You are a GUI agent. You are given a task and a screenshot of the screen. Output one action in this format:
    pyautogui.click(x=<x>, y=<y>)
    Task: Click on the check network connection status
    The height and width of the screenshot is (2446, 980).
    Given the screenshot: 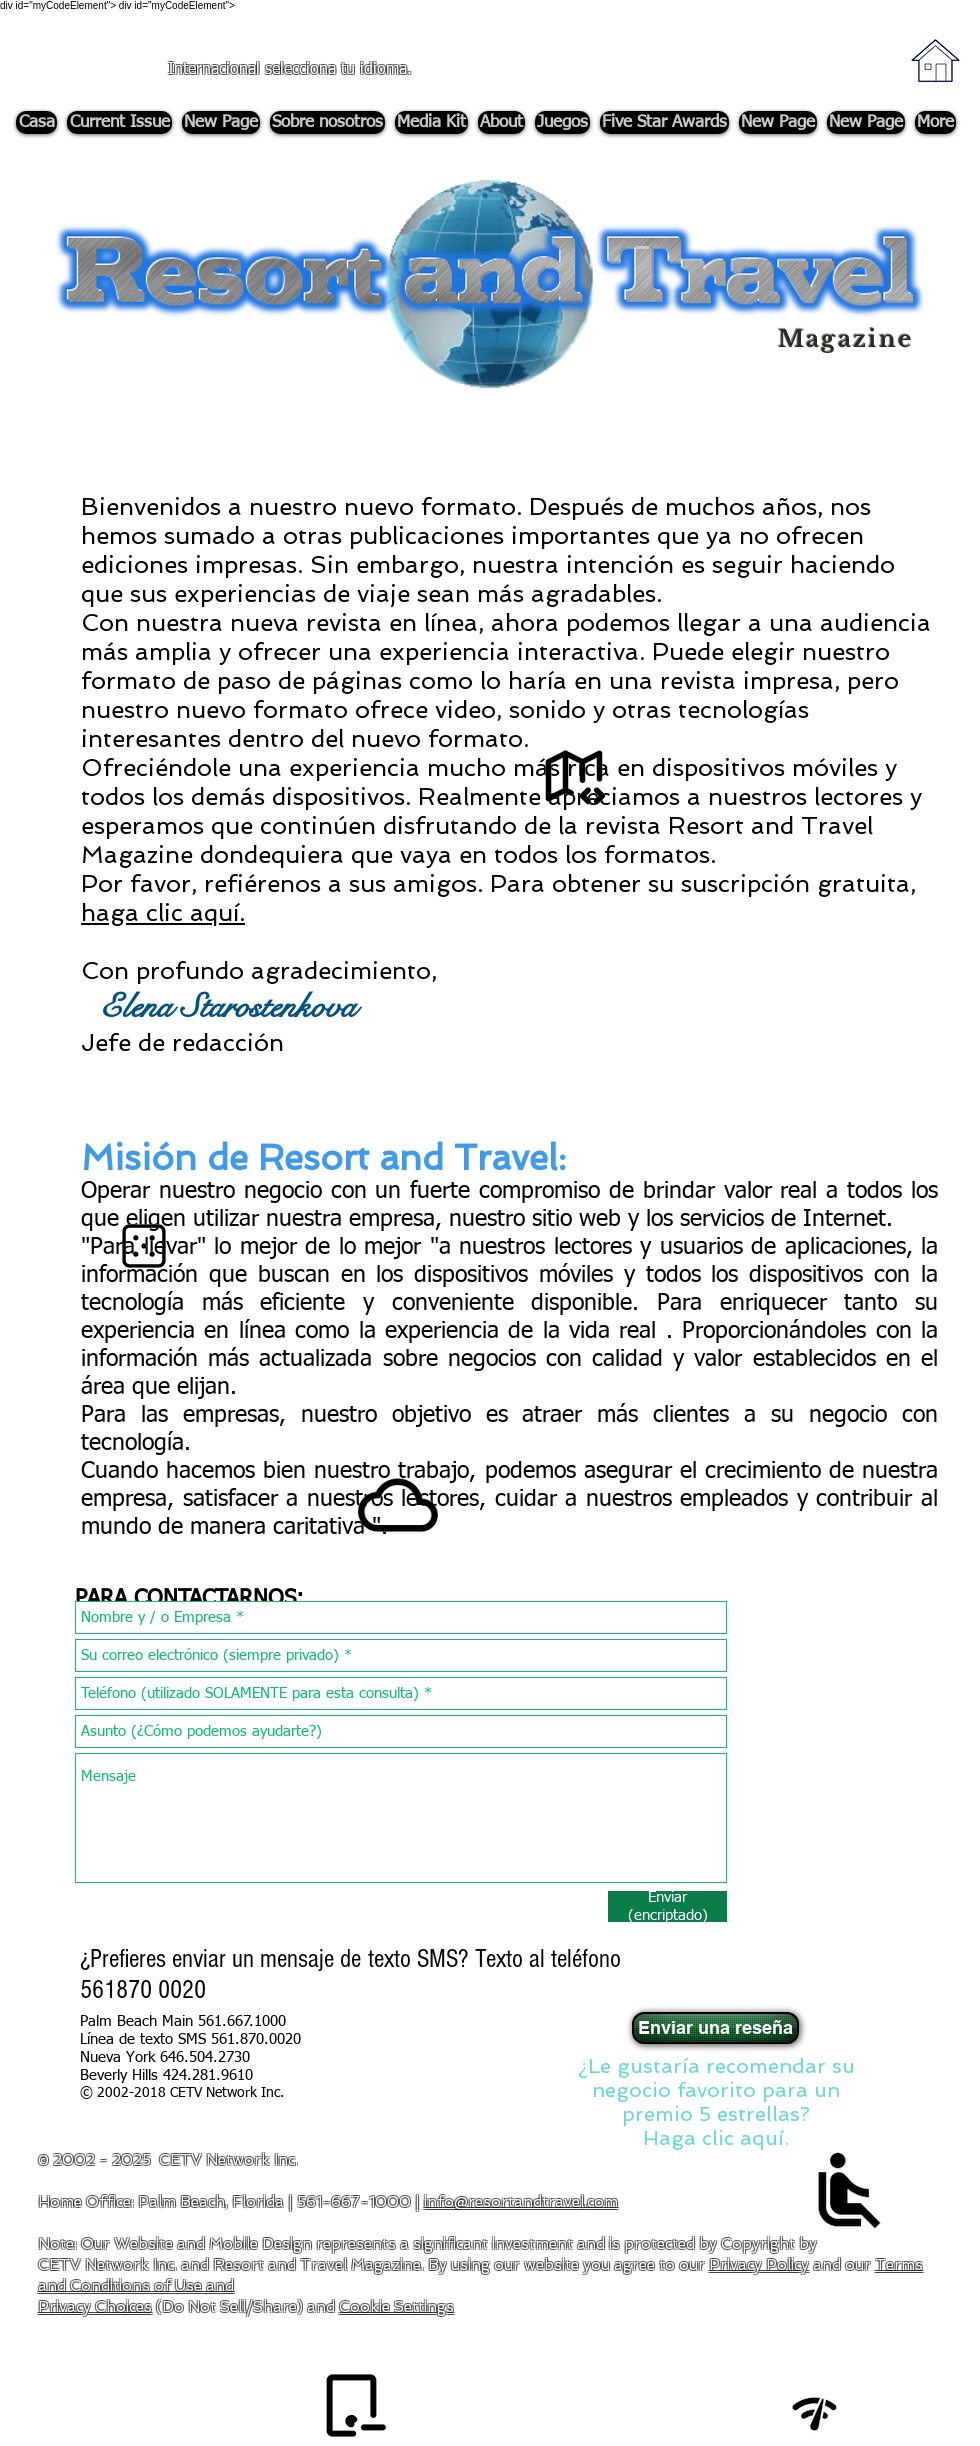 What is the action you would take?
    pyautogui.click(x=814, y=2413)
    